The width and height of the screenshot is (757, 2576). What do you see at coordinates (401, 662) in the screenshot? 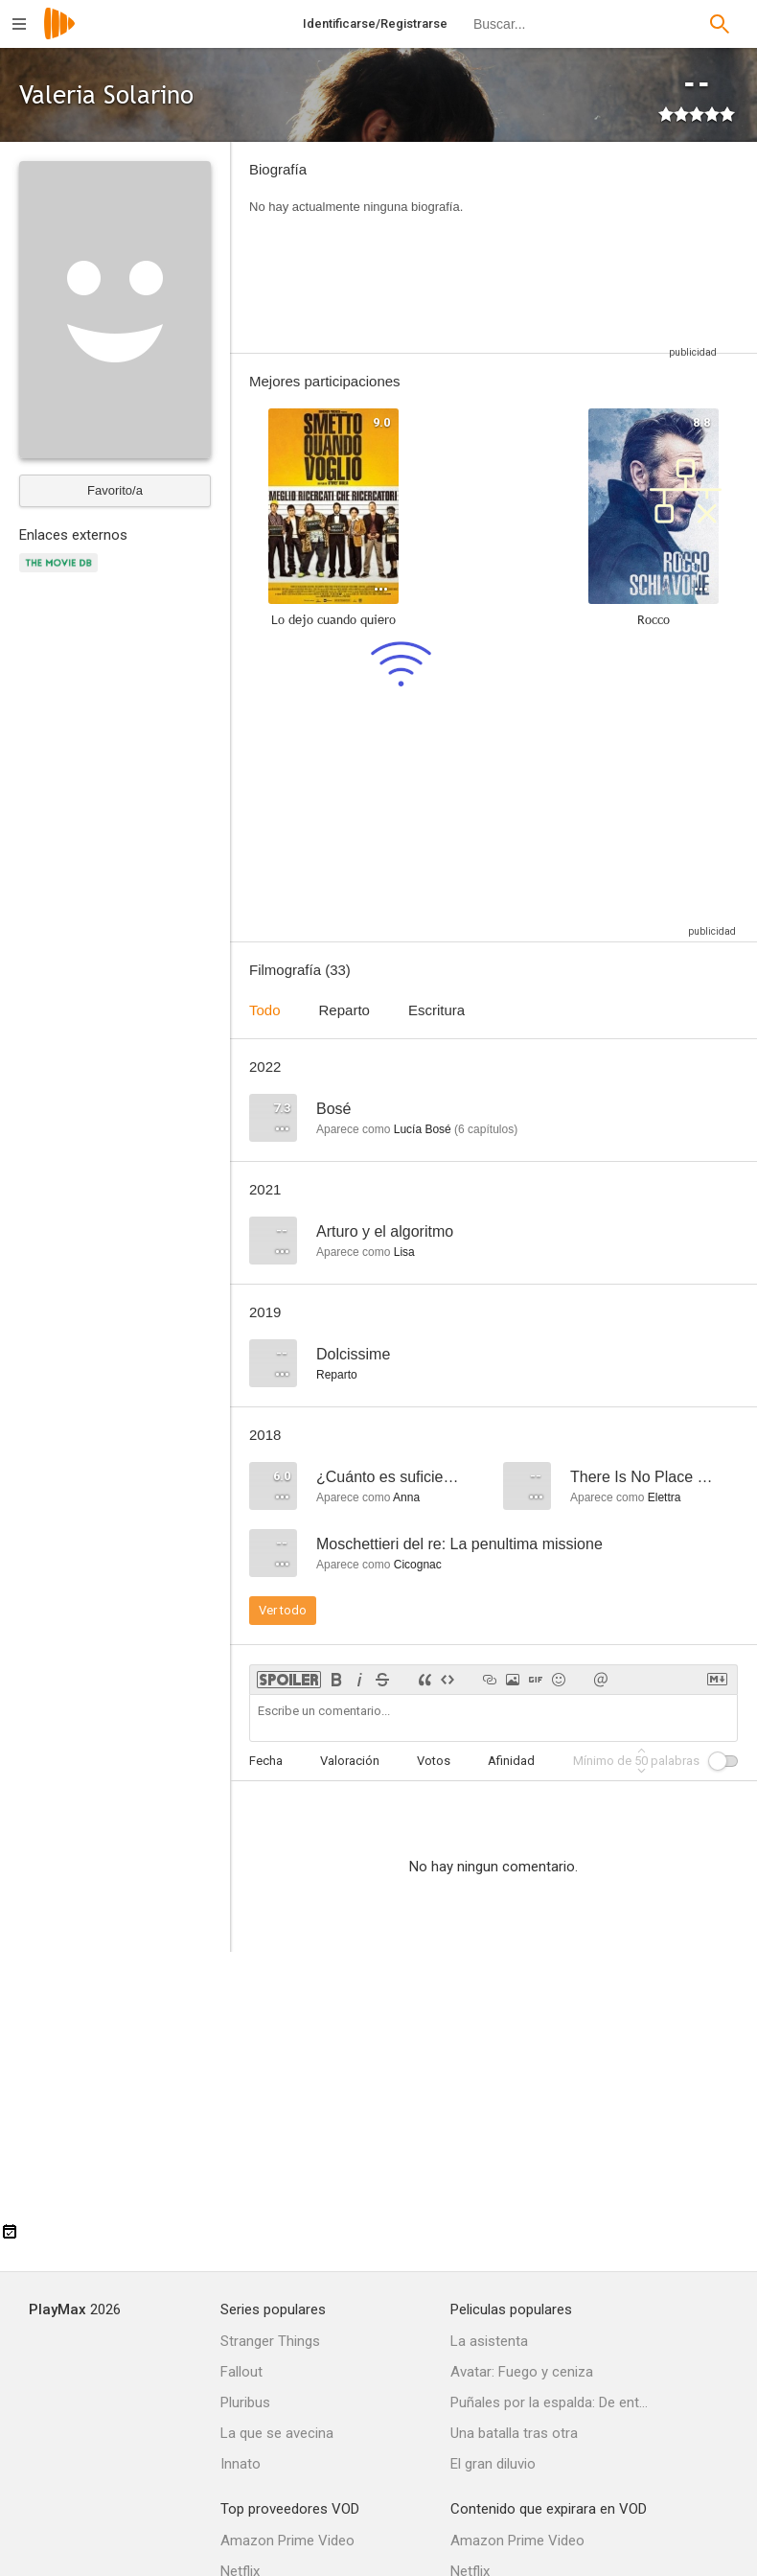
I see `strong wifi signal strength` at bounding box center [401, 662].